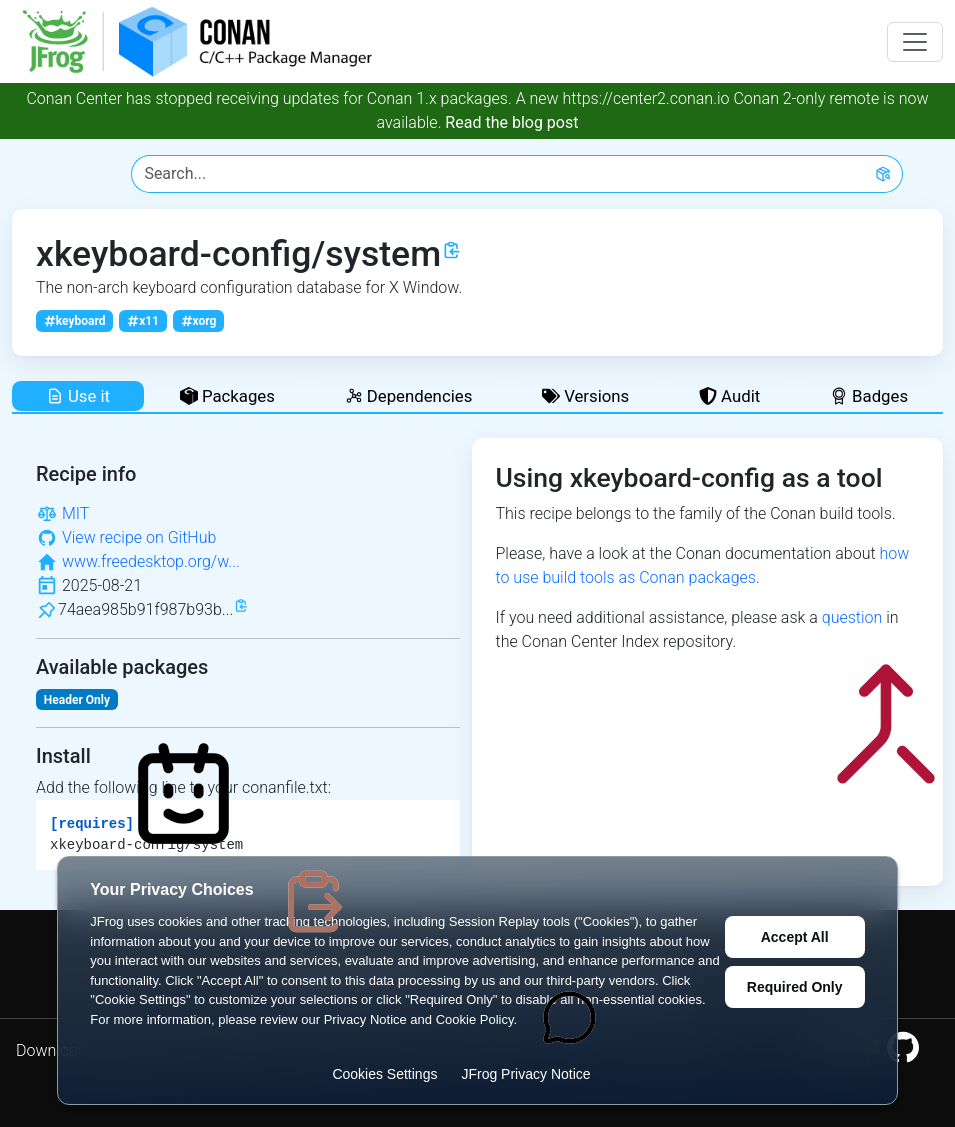 The image size is (955, 1127). What do you see at coordinates (183, 793) in the screenshot?
I see `access AI assistant or chatbot` at bounding box center [183, 793].